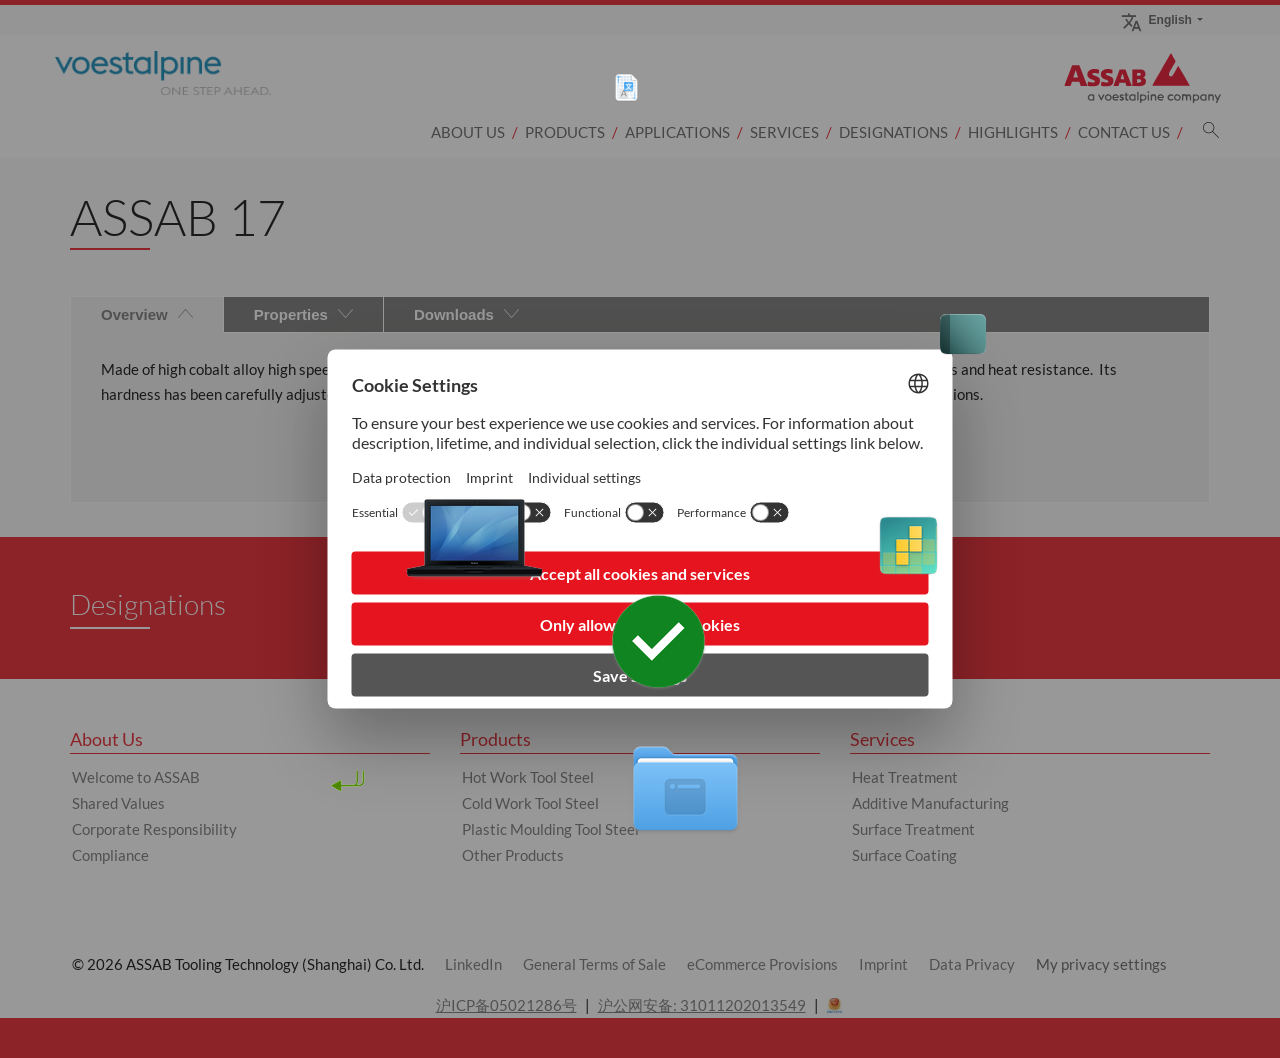 Image resolution: width=1280 pixels, height=1058 pixels. I want to click on reply all to an email message, so click(347, 781).